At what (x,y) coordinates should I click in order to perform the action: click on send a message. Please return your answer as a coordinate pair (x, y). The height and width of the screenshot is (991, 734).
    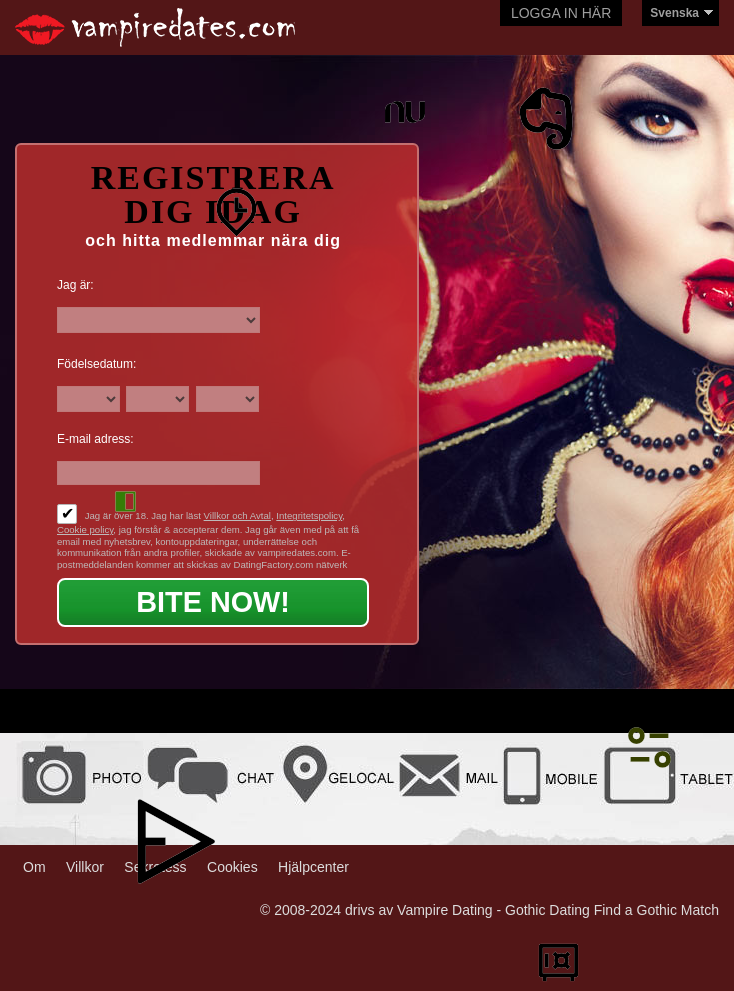
    Looking at the image, I should click on (173, 841).